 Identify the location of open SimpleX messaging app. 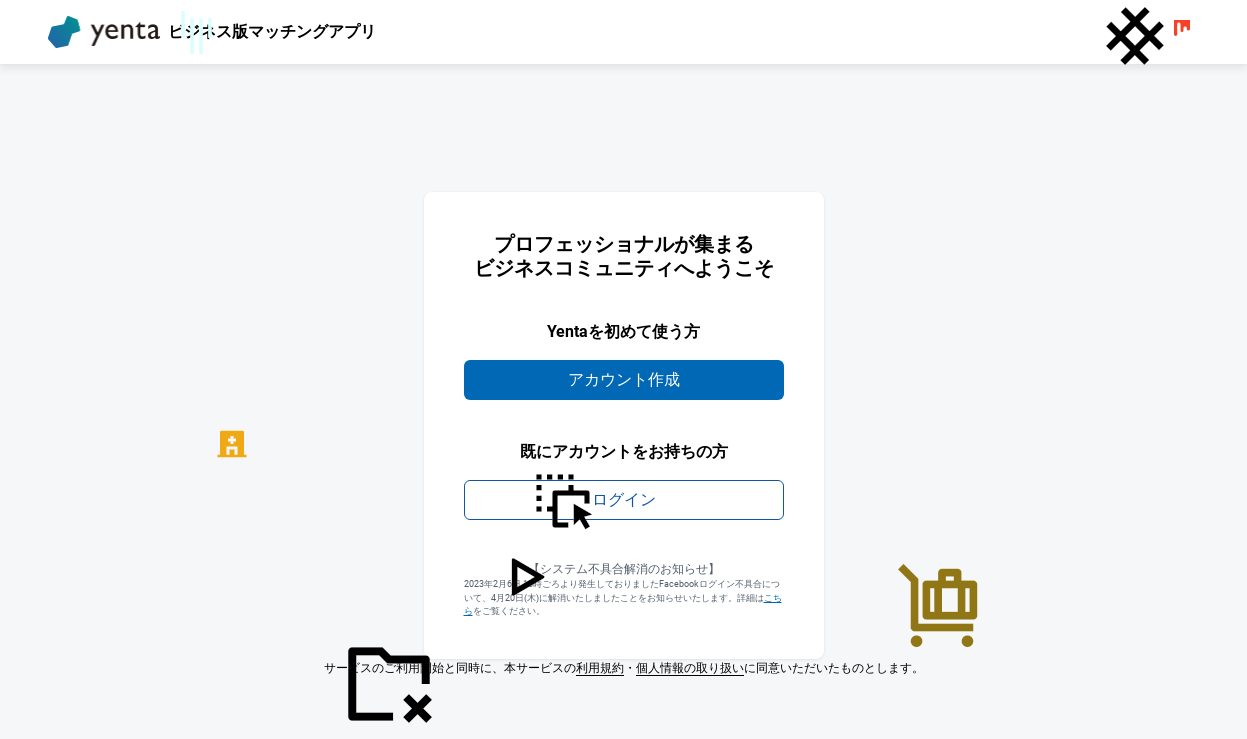
(1135, 36).